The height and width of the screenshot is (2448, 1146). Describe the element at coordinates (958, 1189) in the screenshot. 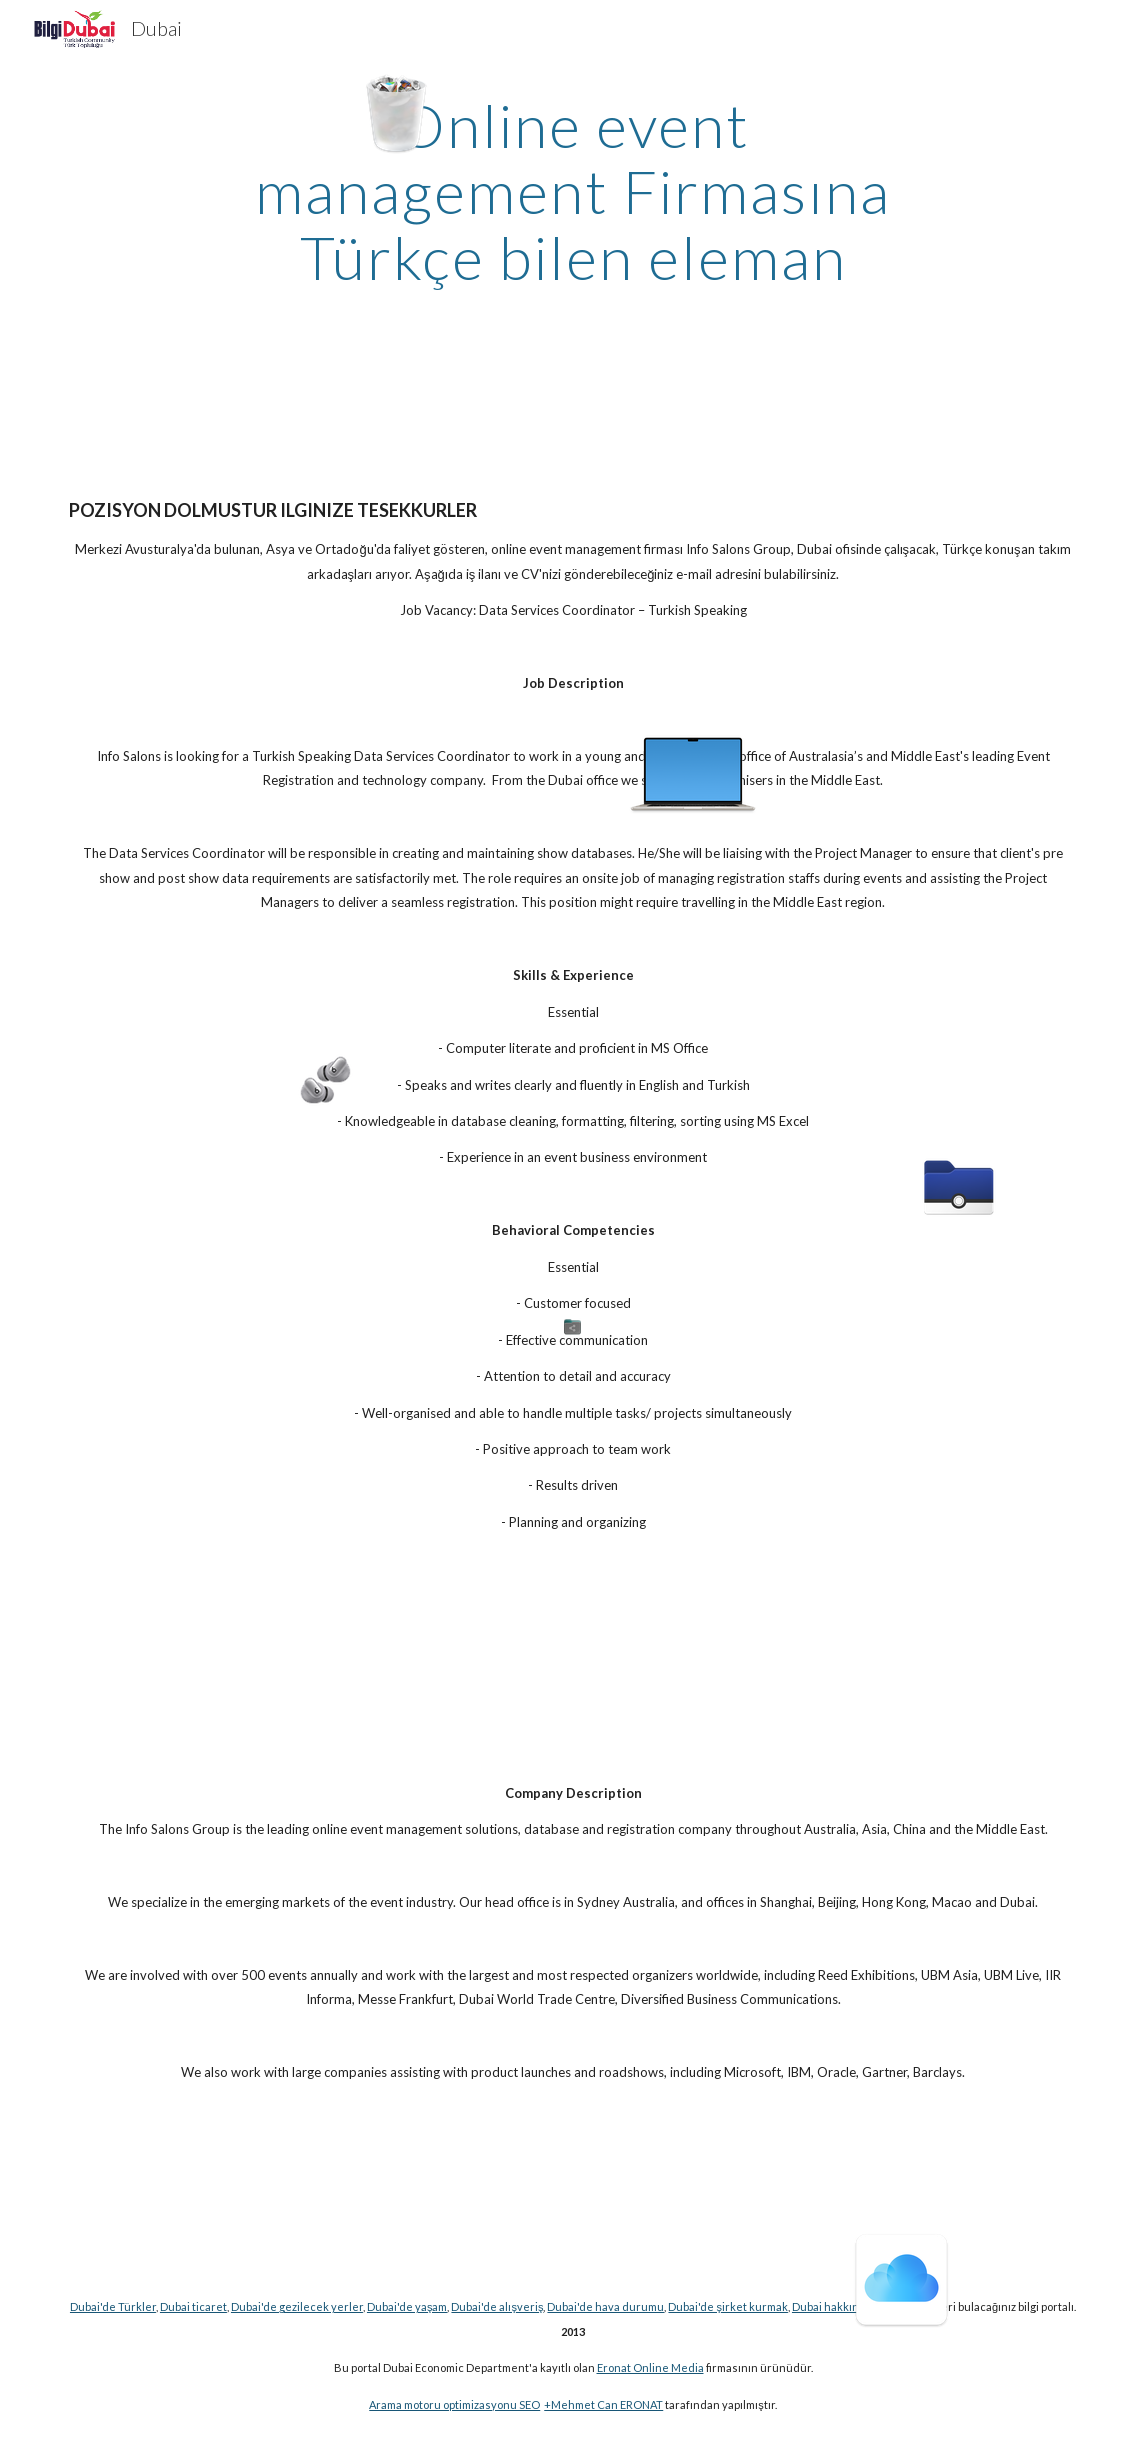

I see `folder containing pokémon game files or saves` at that location.